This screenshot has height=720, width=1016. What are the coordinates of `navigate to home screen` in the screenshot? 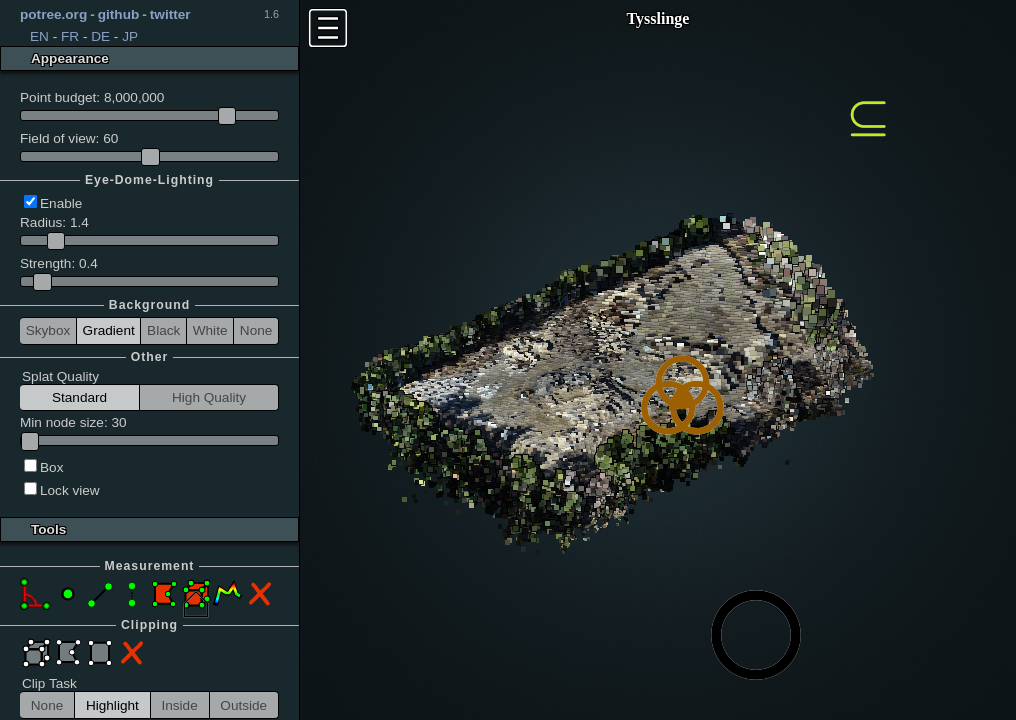 It's located at (196, 605).